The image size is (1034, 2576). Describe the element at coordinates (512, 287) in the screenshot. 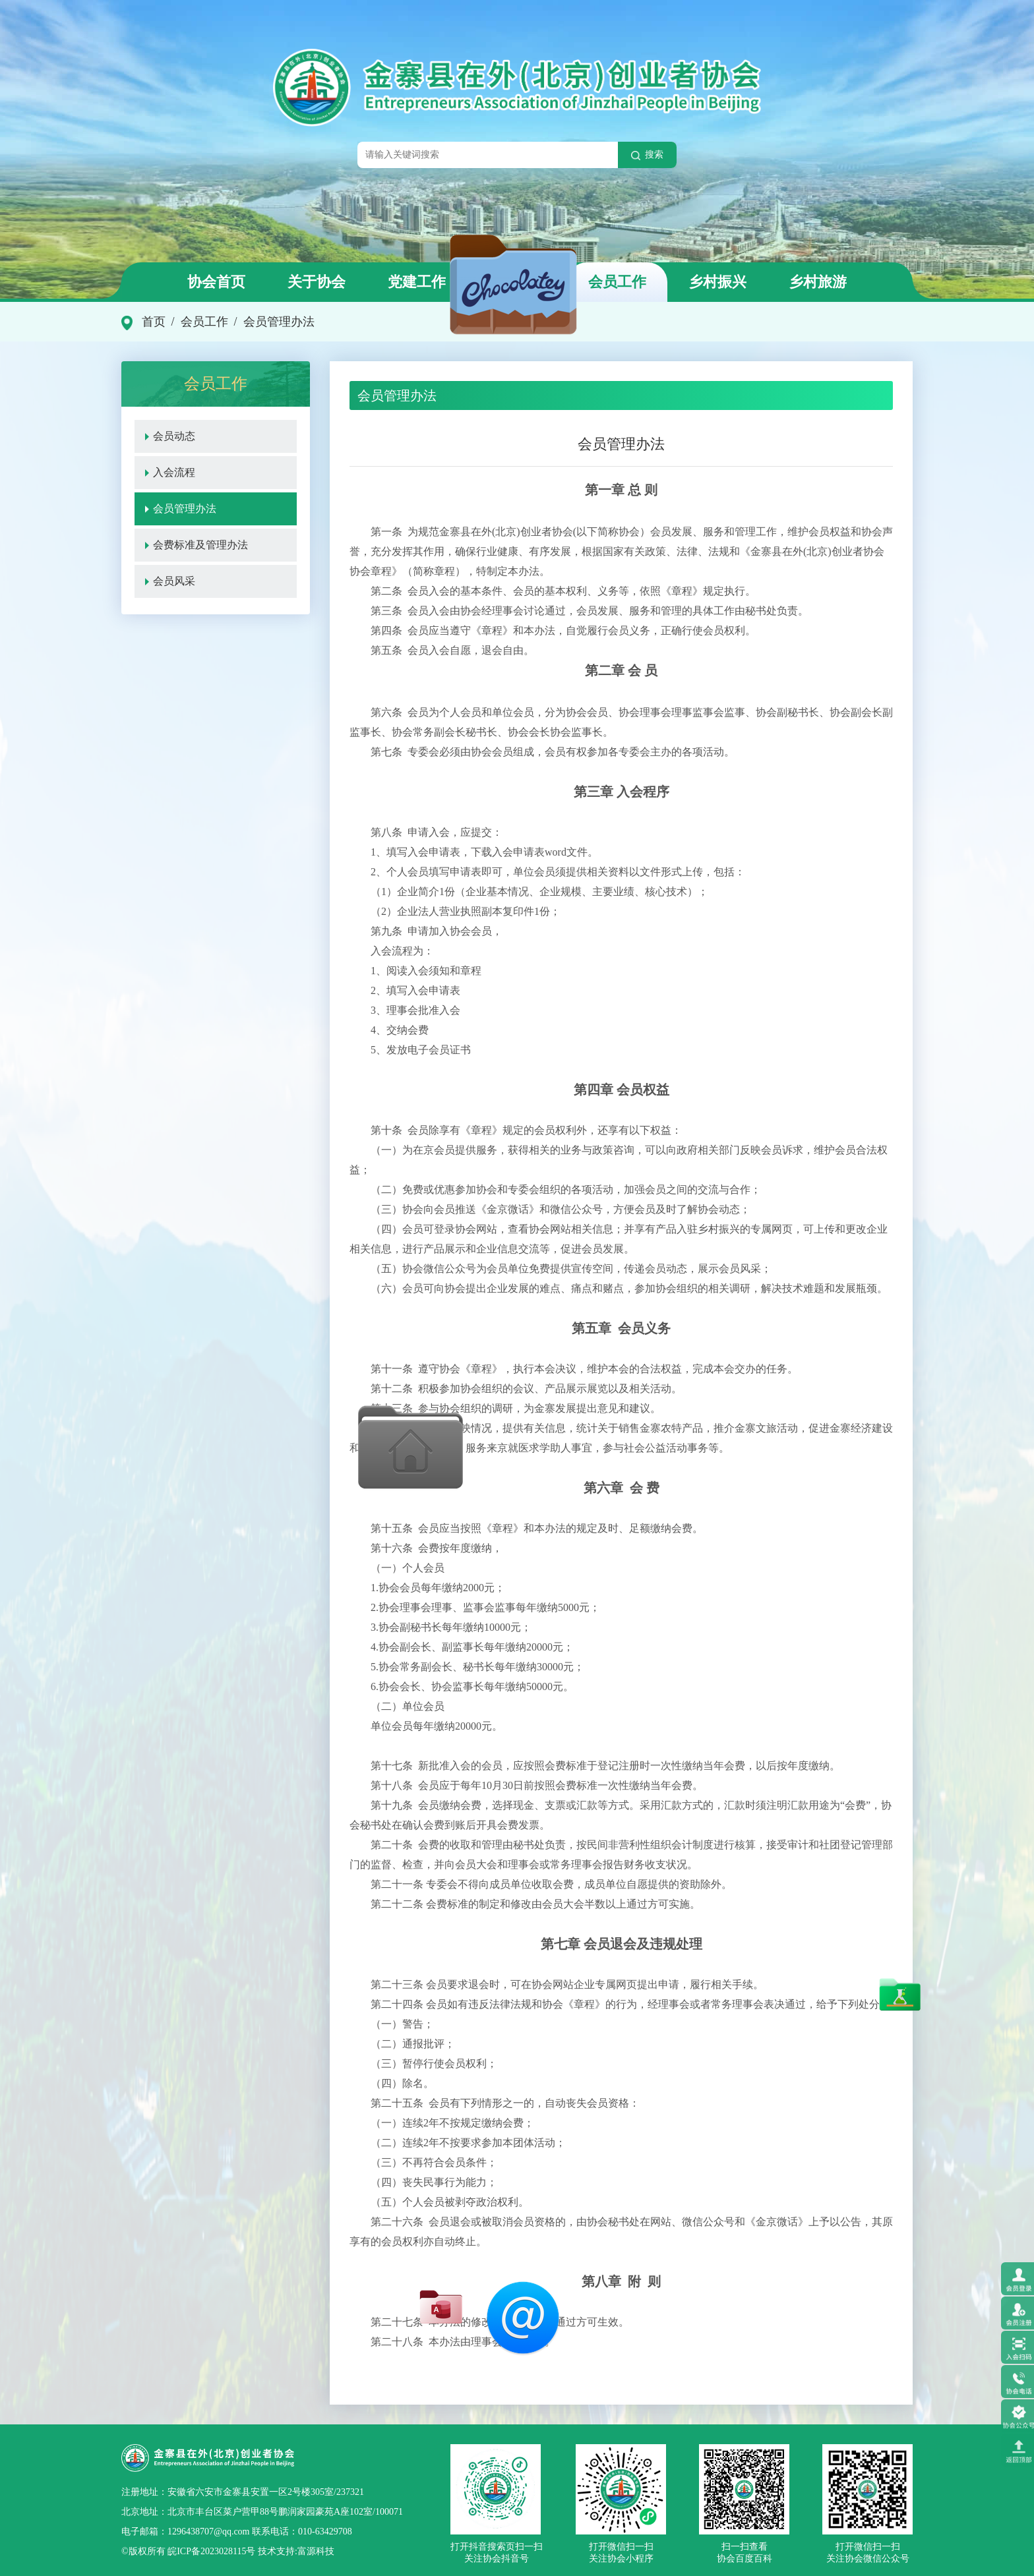

I see `folder containing chocolatey package manager files` at that location.